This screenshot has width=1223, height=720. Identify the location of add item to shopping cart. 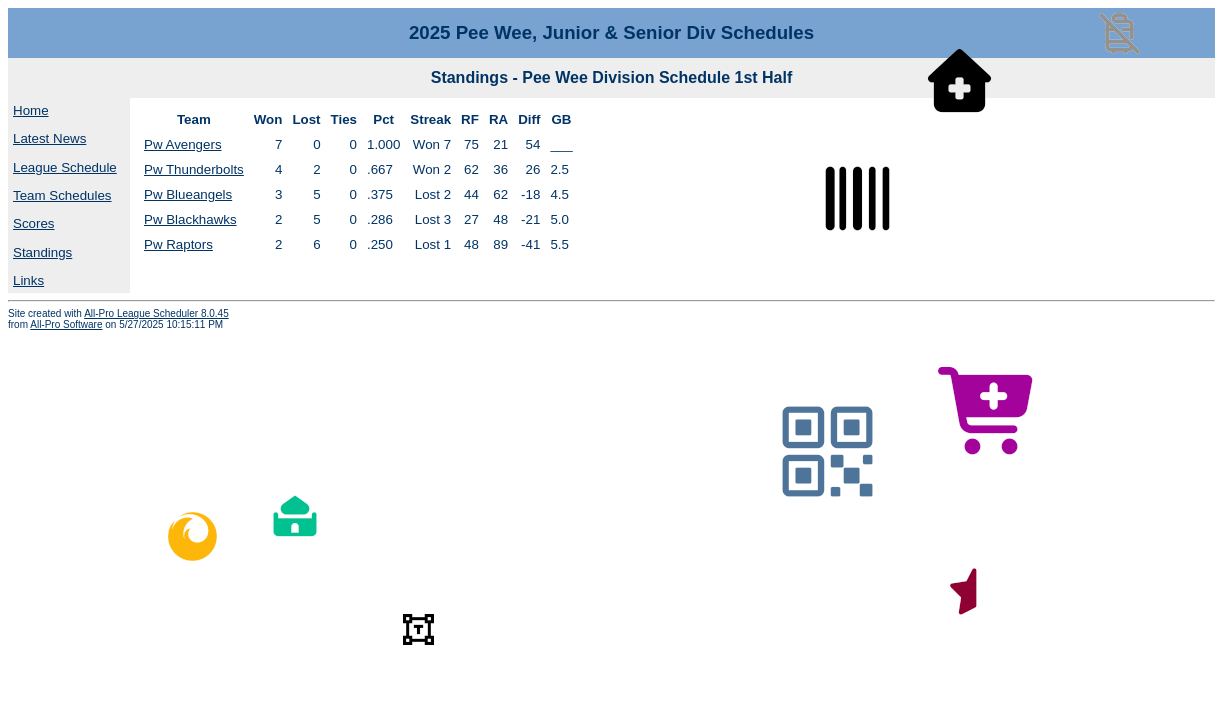
(991, 412).